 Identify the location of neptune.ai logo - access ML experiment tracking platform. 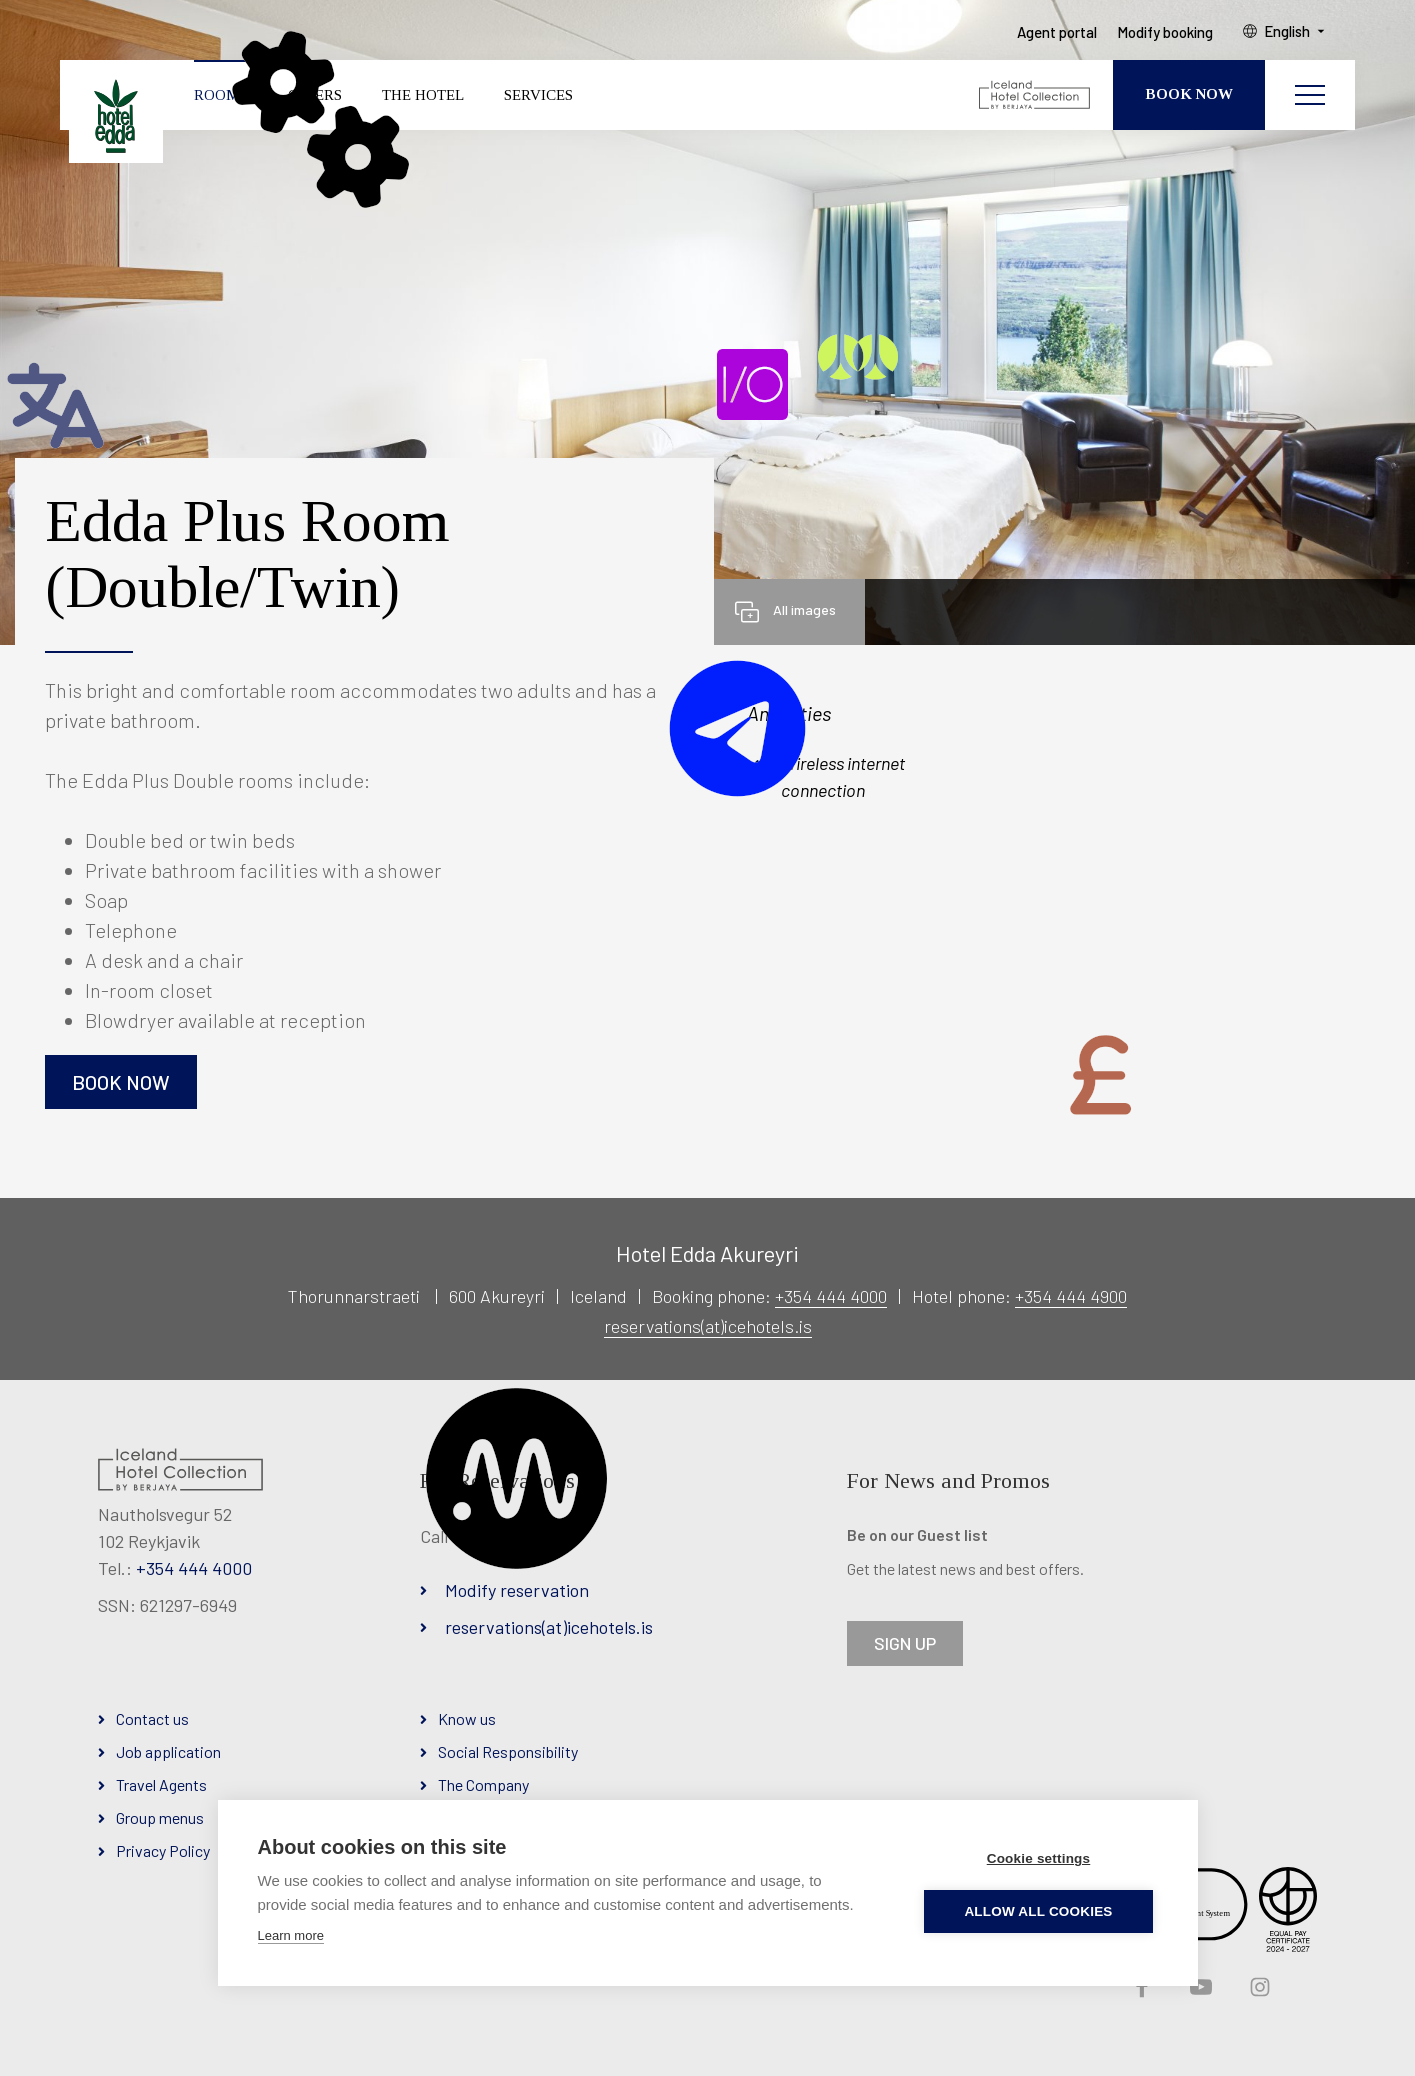
(516, 1478).